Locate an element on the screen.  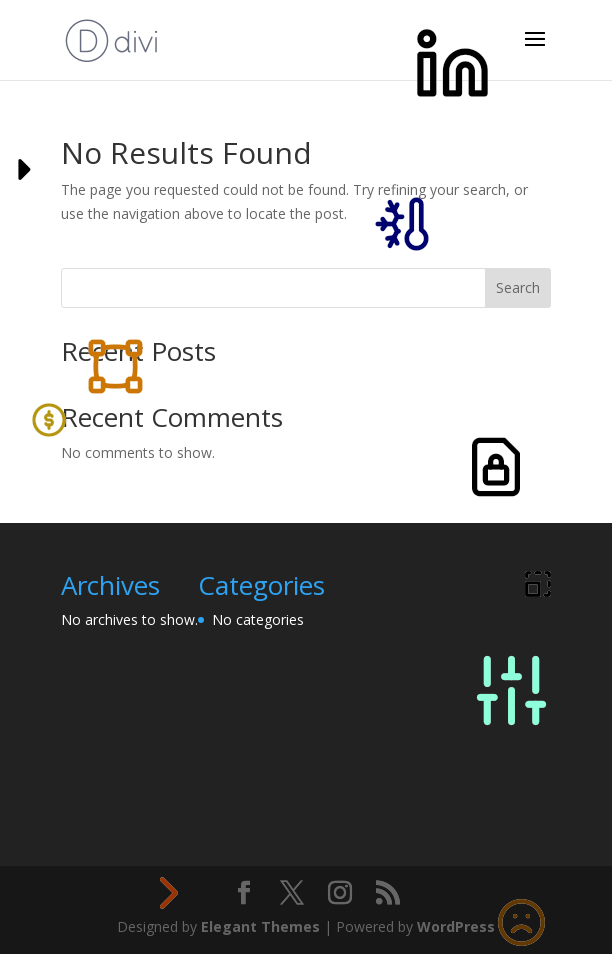
resize an element or window is located at coordinates (538, 584).